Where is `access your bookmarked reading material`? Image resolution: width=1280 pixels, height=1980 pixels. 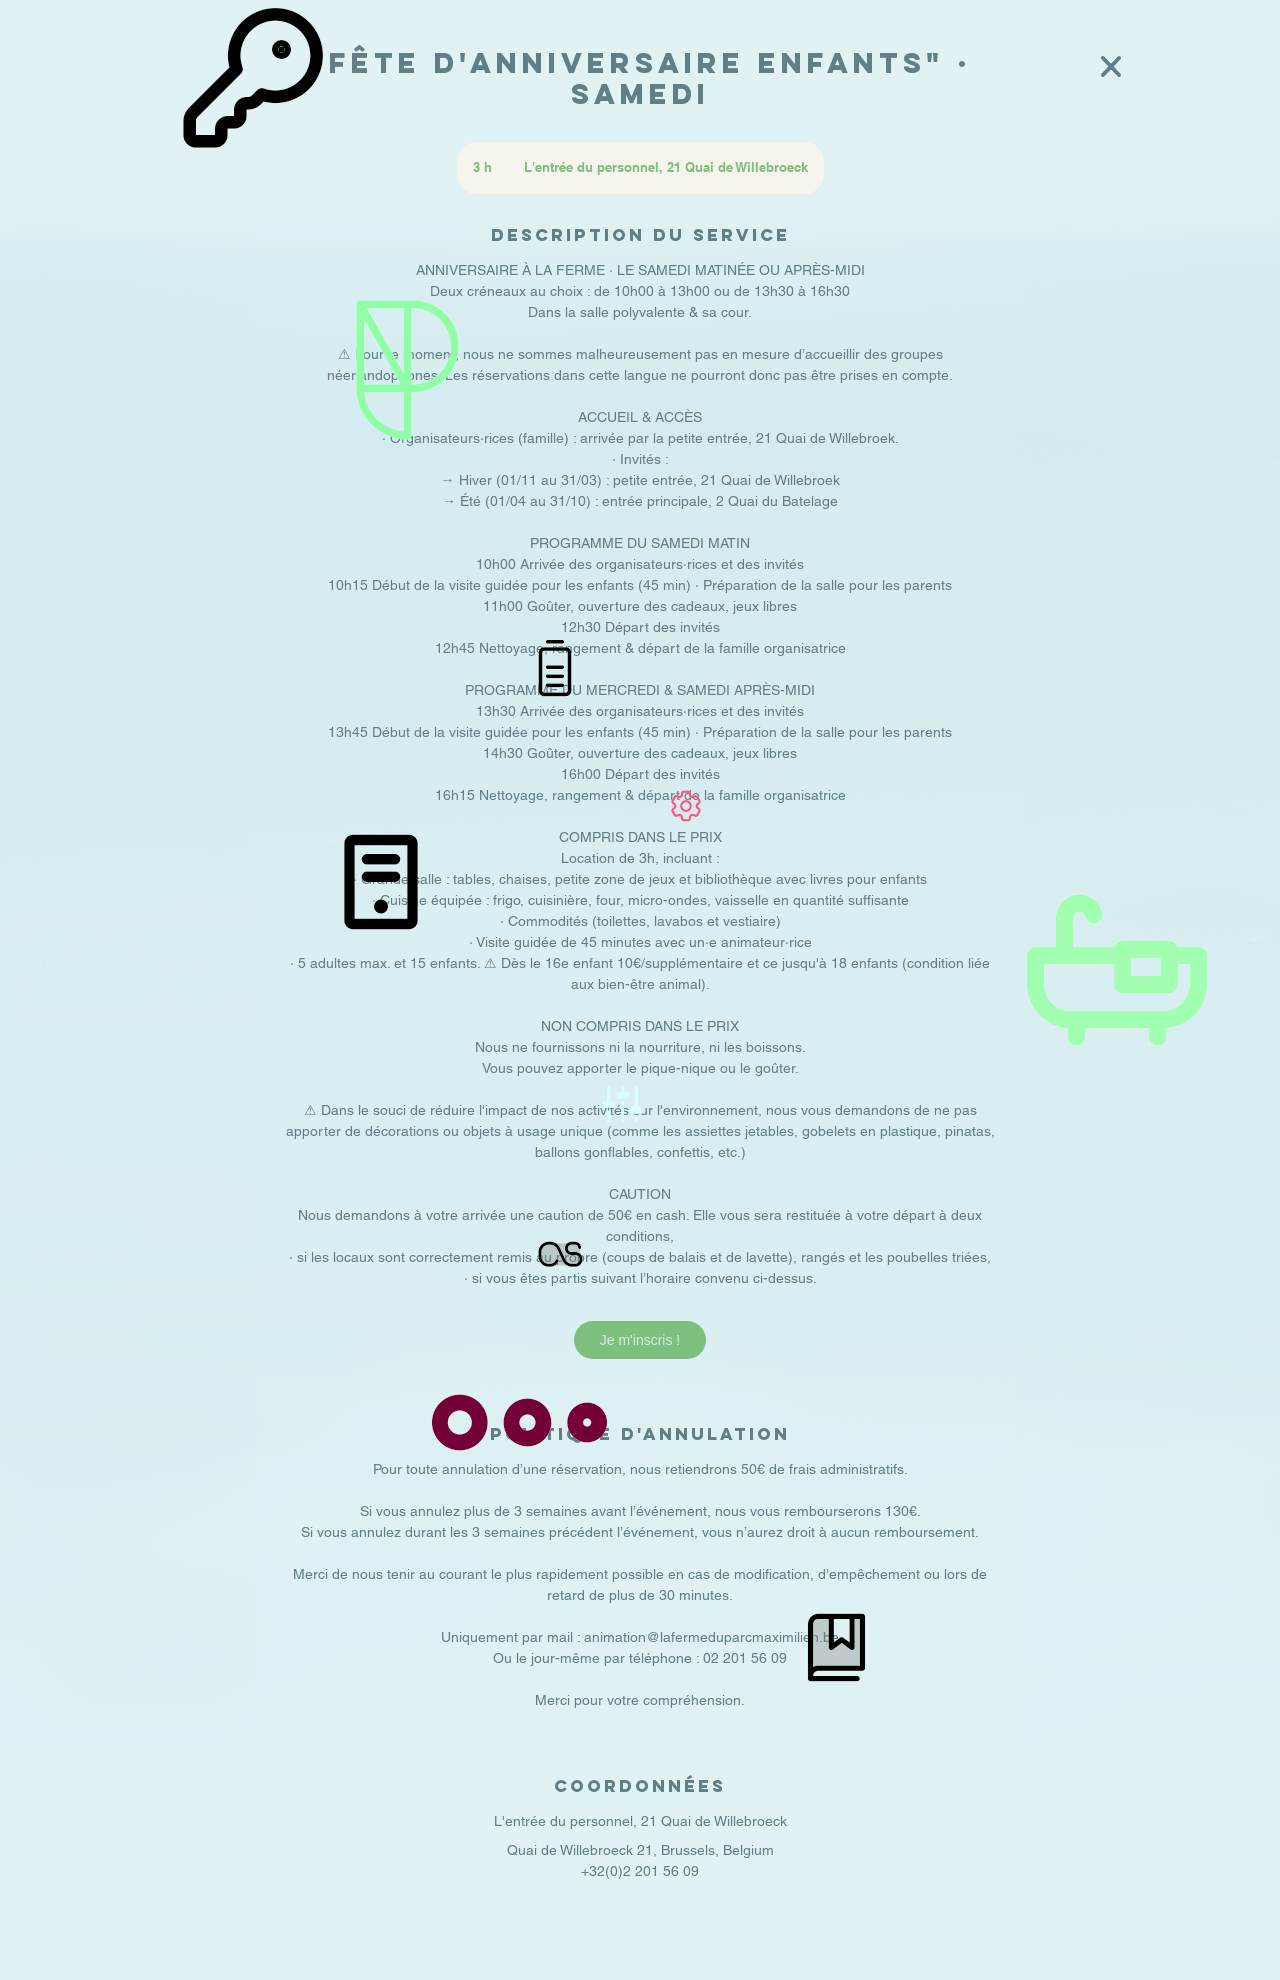
access your bookmarked reading material is located at coordinates (836, 1647).